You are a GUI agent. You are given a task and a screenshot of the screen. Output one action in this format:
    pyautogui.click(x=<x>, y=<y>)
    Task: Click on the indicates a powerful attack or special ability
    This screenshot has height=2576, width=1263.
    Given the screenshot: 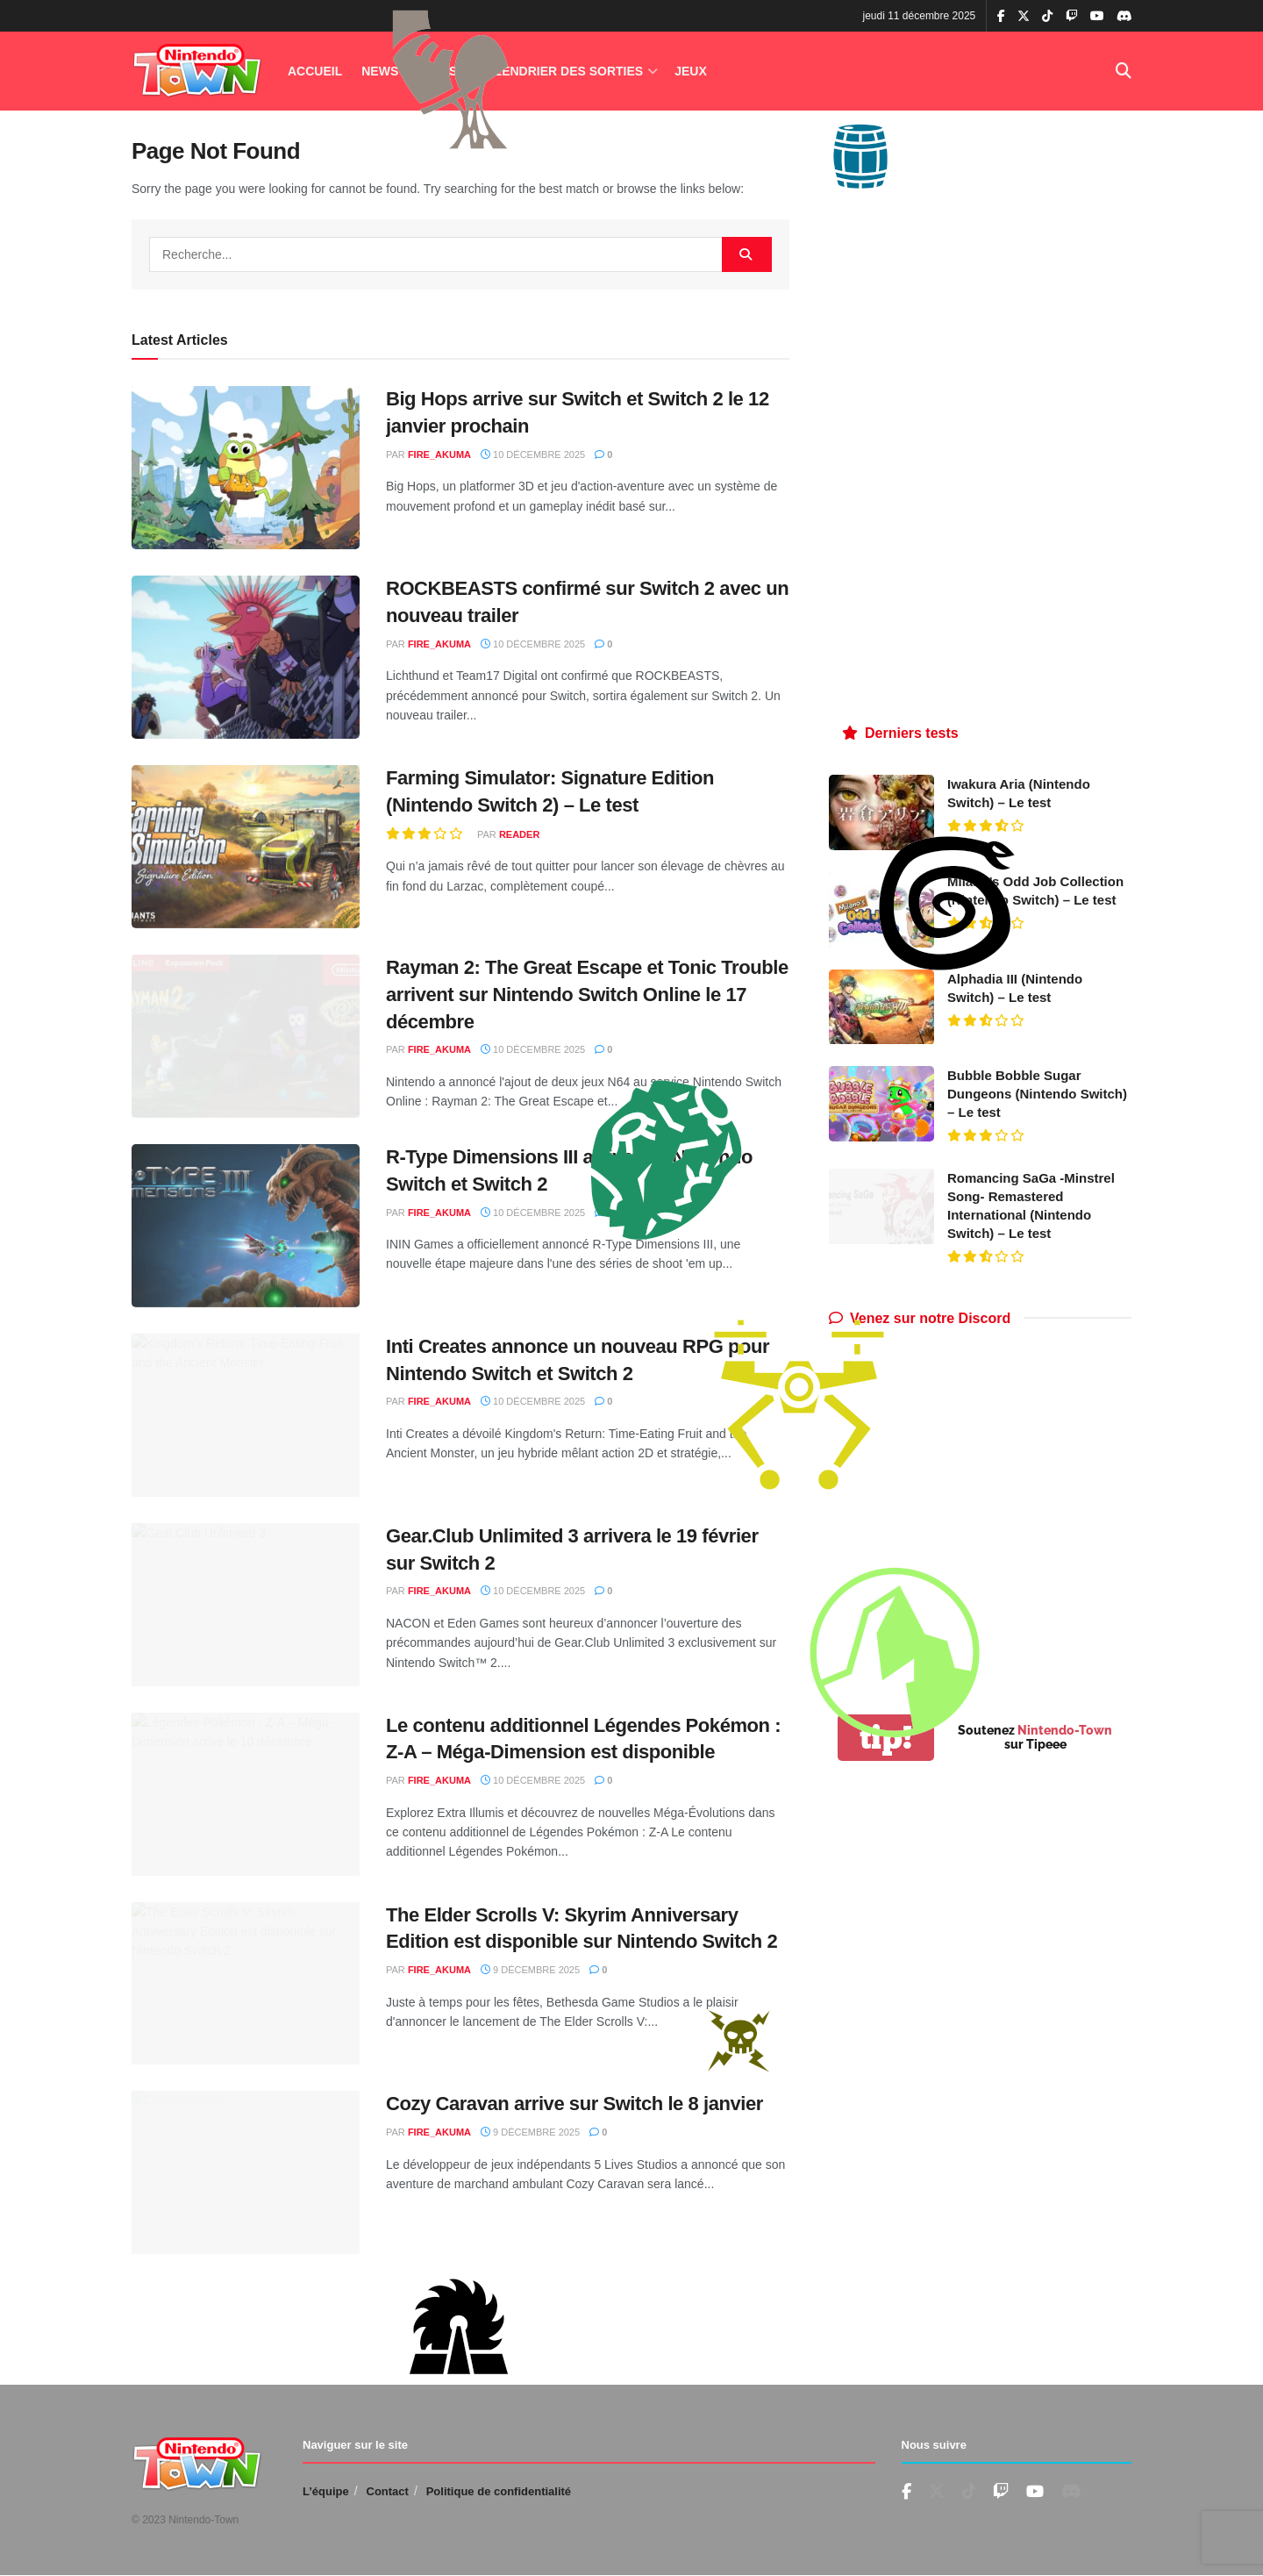 What is the action you would take?
    pyautogui.click(x=739, y=2041)
    